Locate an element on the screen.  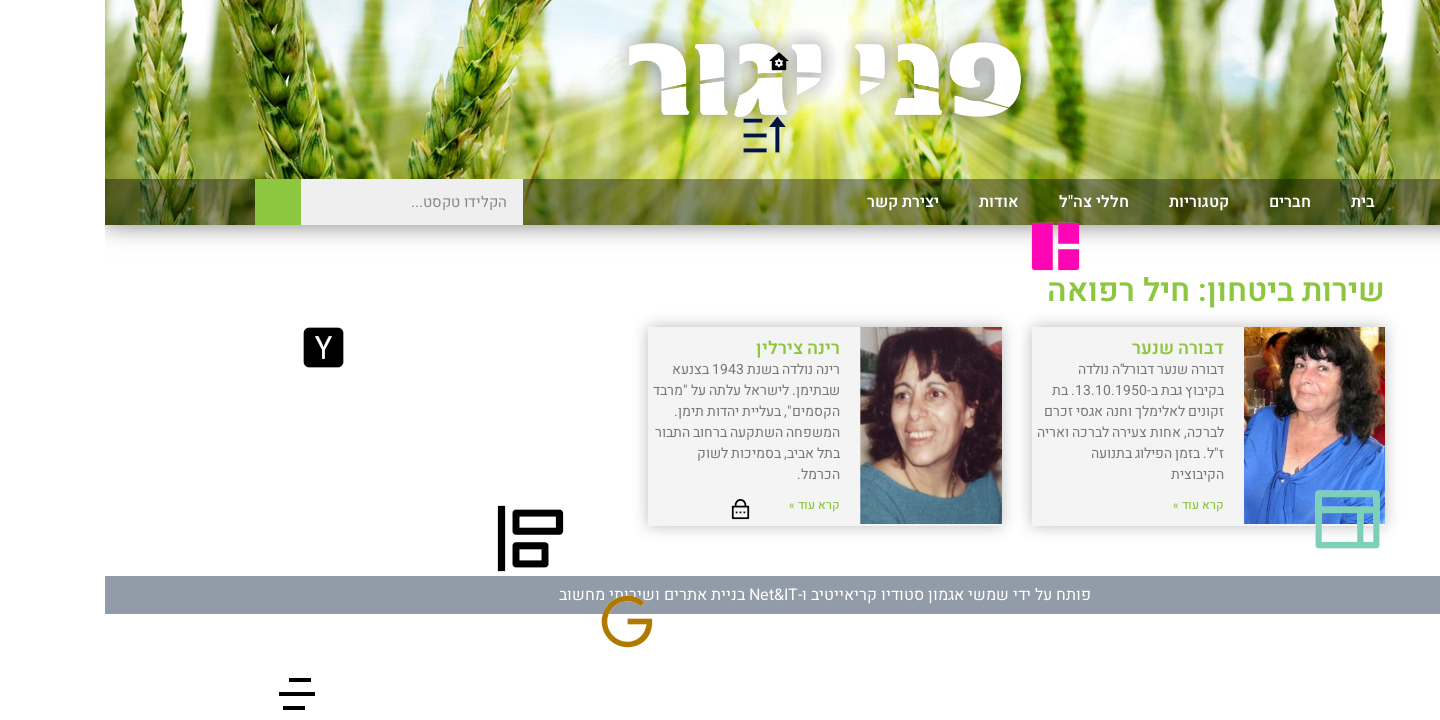
align selected items to the left edge is located at coordinates (530, 538).